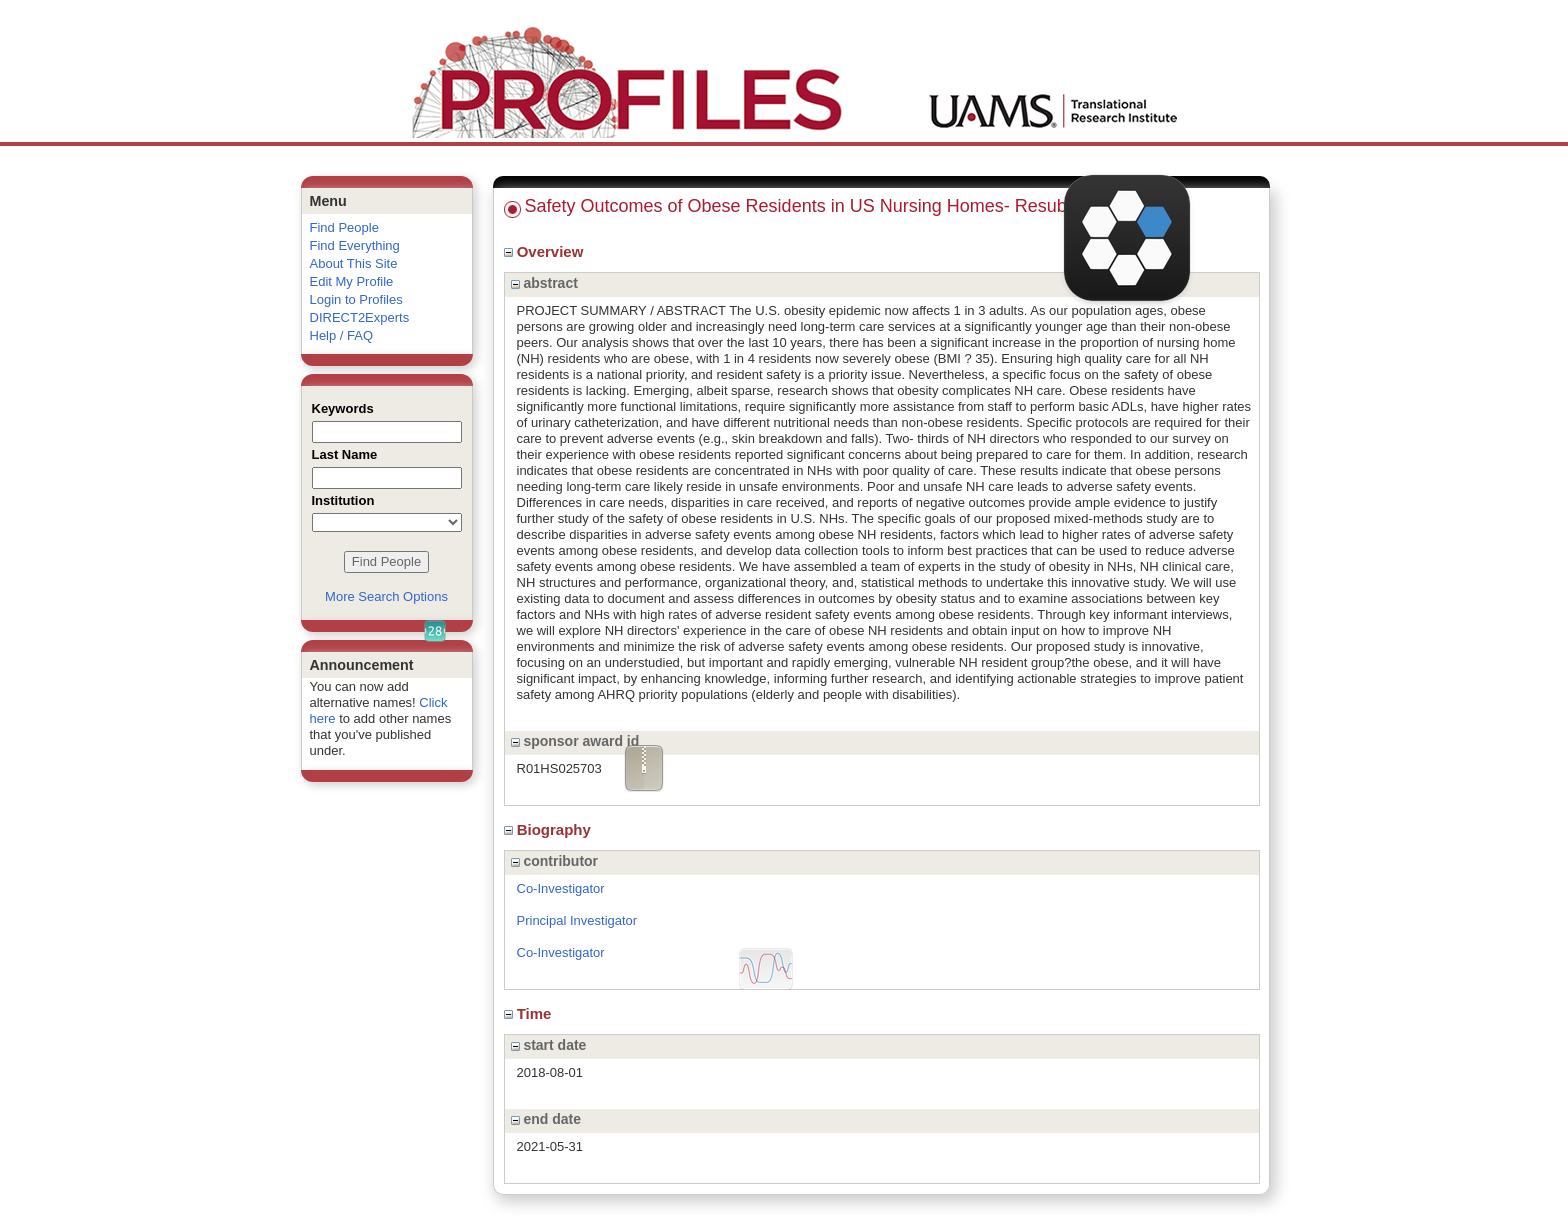 Image resolution: width=1568 pixels, height=1225 pixels. What do you see at coordinates (766, 969) in the screenshot?
I see `open power statistics application` at bounding box center [766, 969].